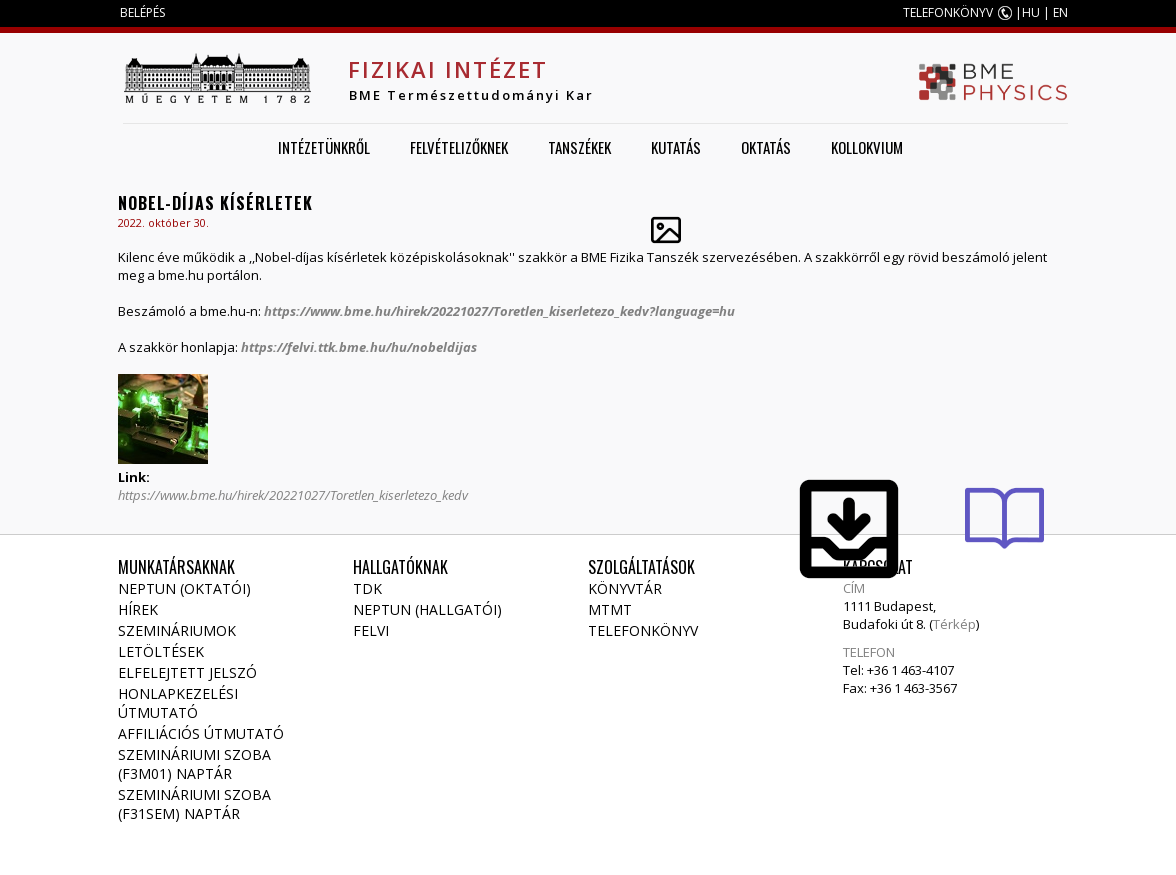  What do you see at coordinates (666, 230) in the screenshot?
I see `view media file` at bounding box center [666, 230].